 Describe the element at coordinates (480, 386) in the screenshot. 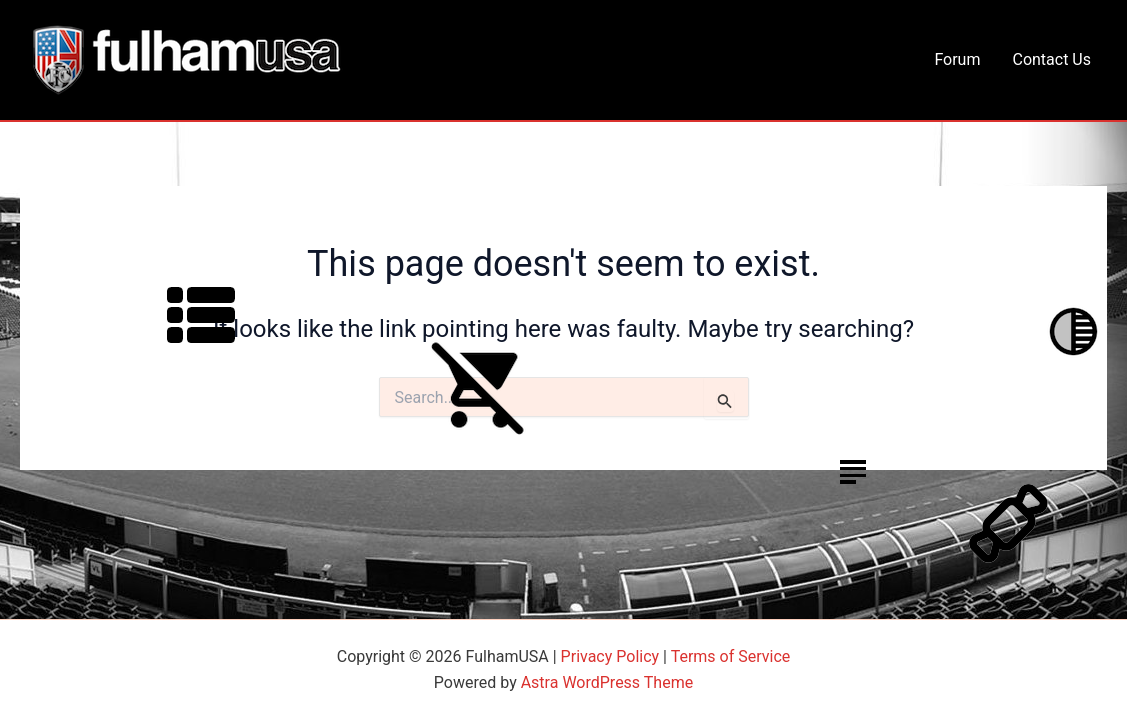

I see `remove item from shopping cart` at that location.